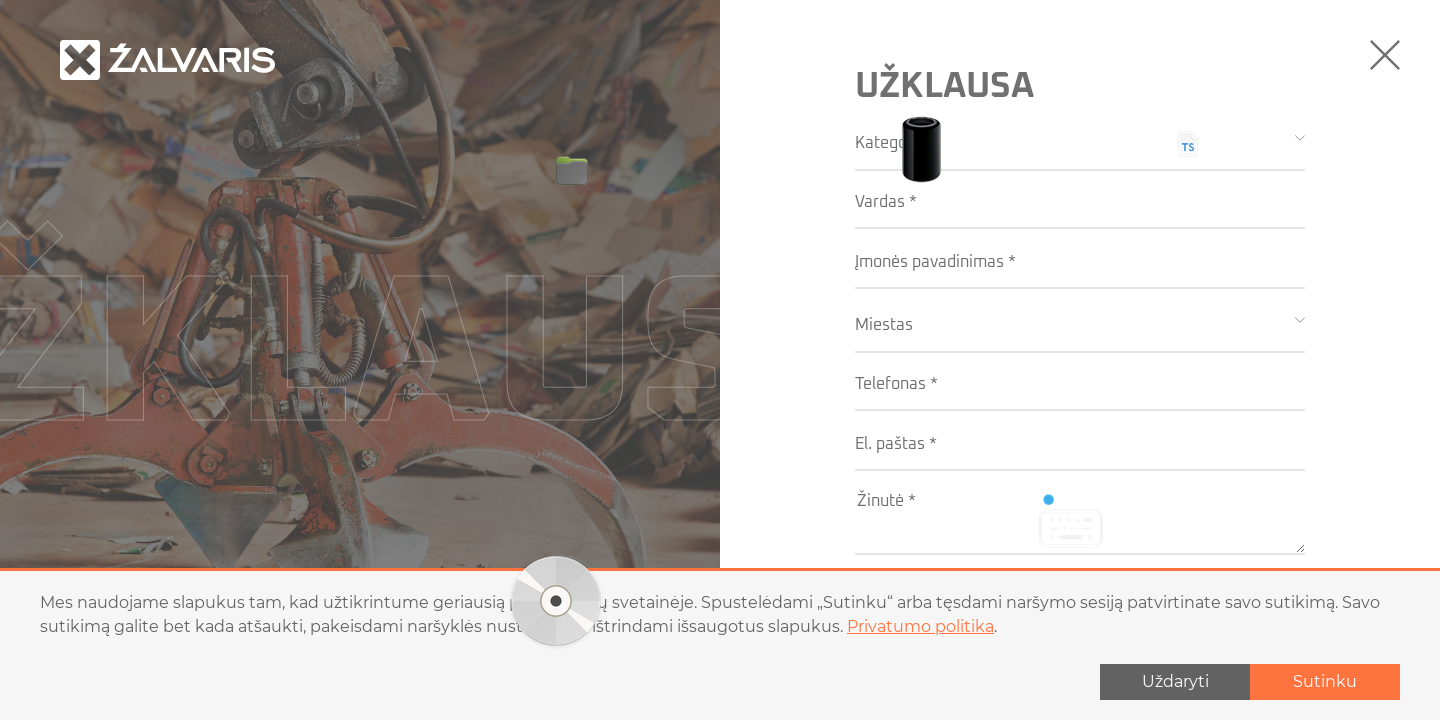 This screenshot has height=720, width=1440. I want to click on virtual keyboard is currently active, so click(1071, 521).